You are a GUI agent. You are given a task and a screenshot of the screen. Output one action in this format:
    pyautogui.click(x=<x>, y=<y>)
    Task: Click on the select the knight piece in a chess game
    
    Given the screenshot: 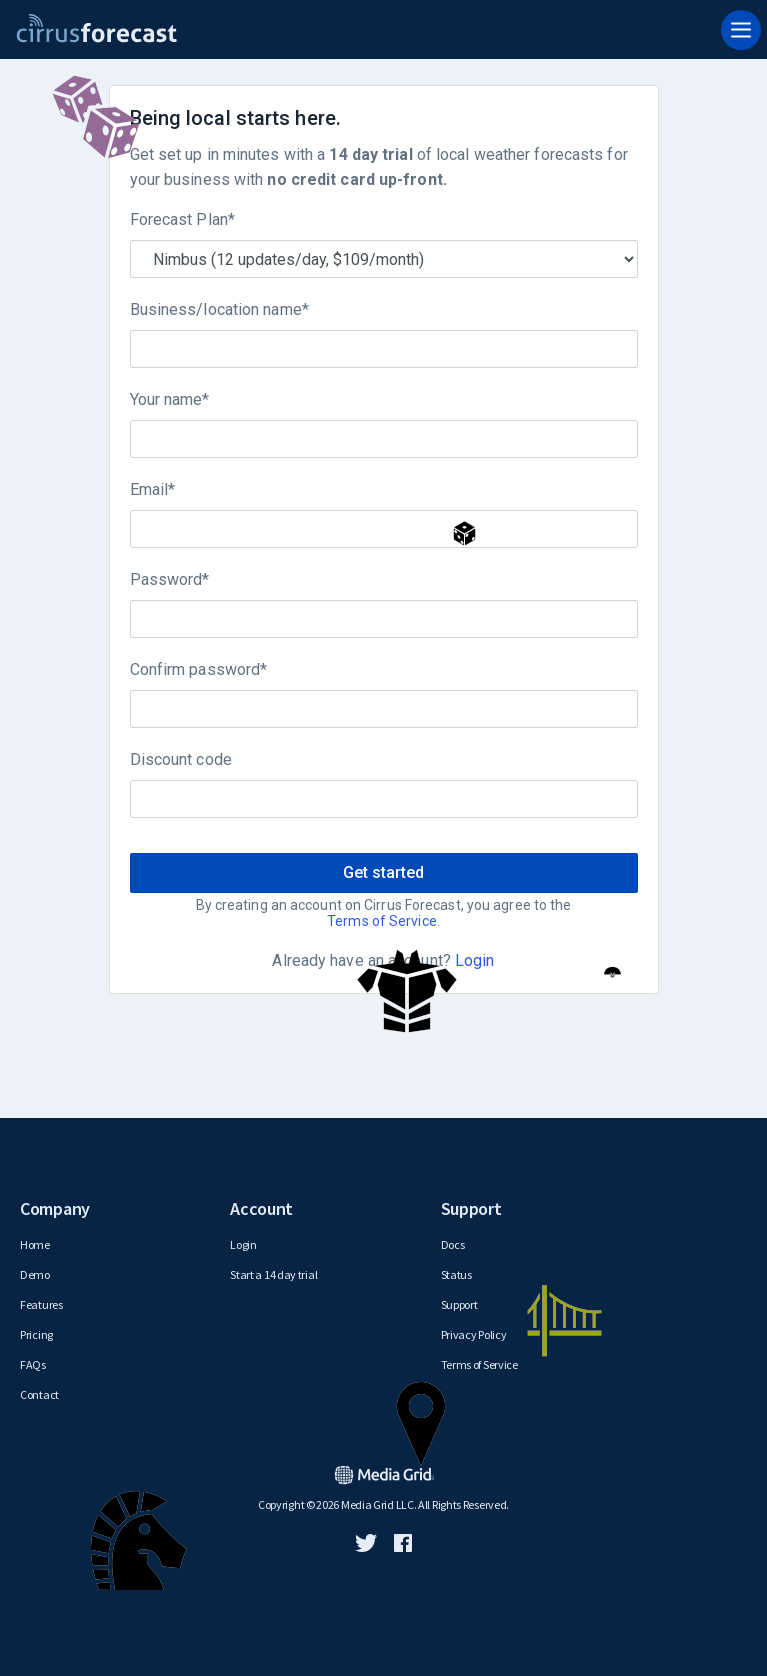 What is the action you would take?
    pyautogui.click(x=139, y=1540)
    